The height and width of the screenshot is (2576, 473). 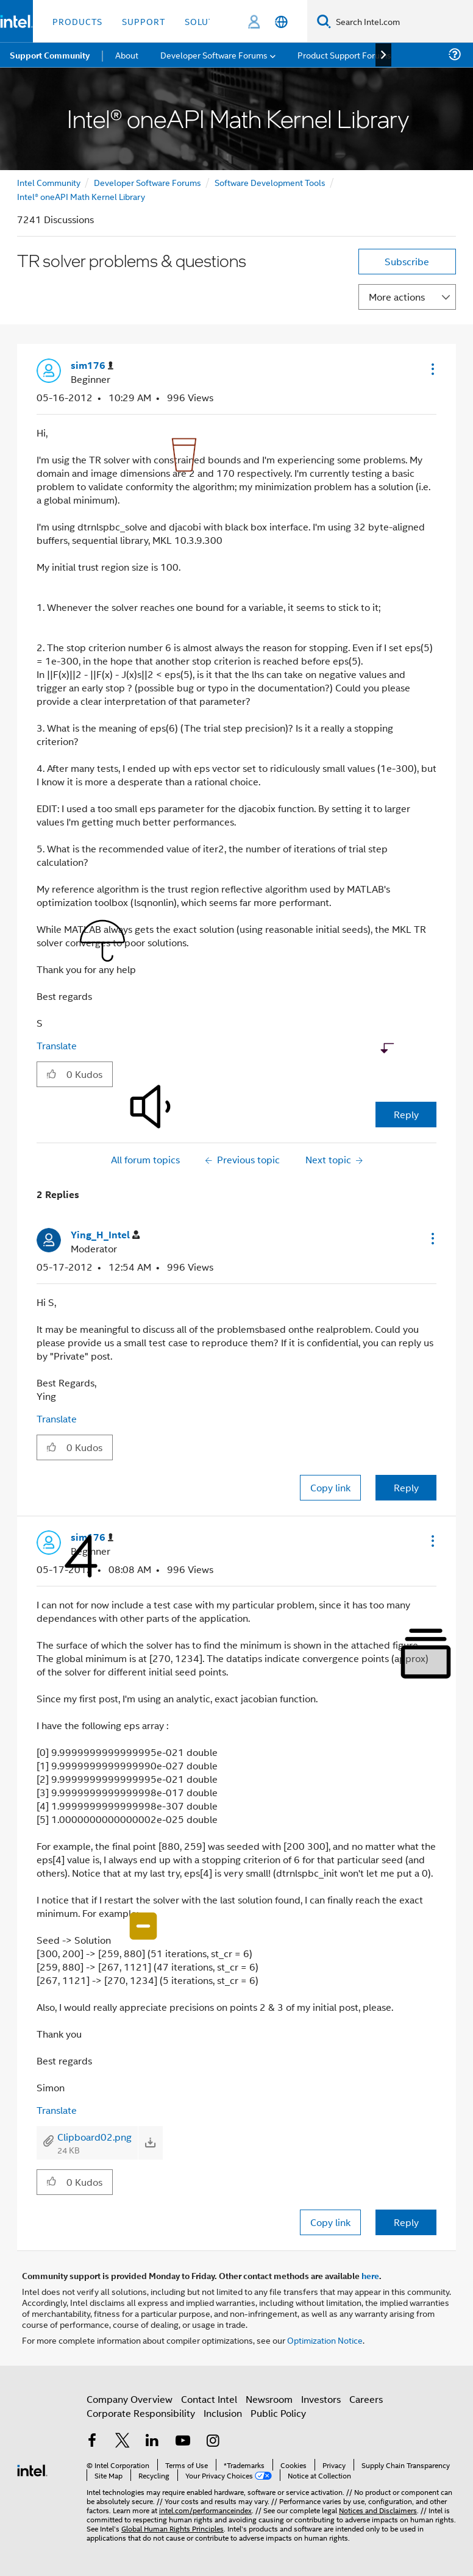 I want to click on adjust volume to low level, so click(x=154, y=1107).